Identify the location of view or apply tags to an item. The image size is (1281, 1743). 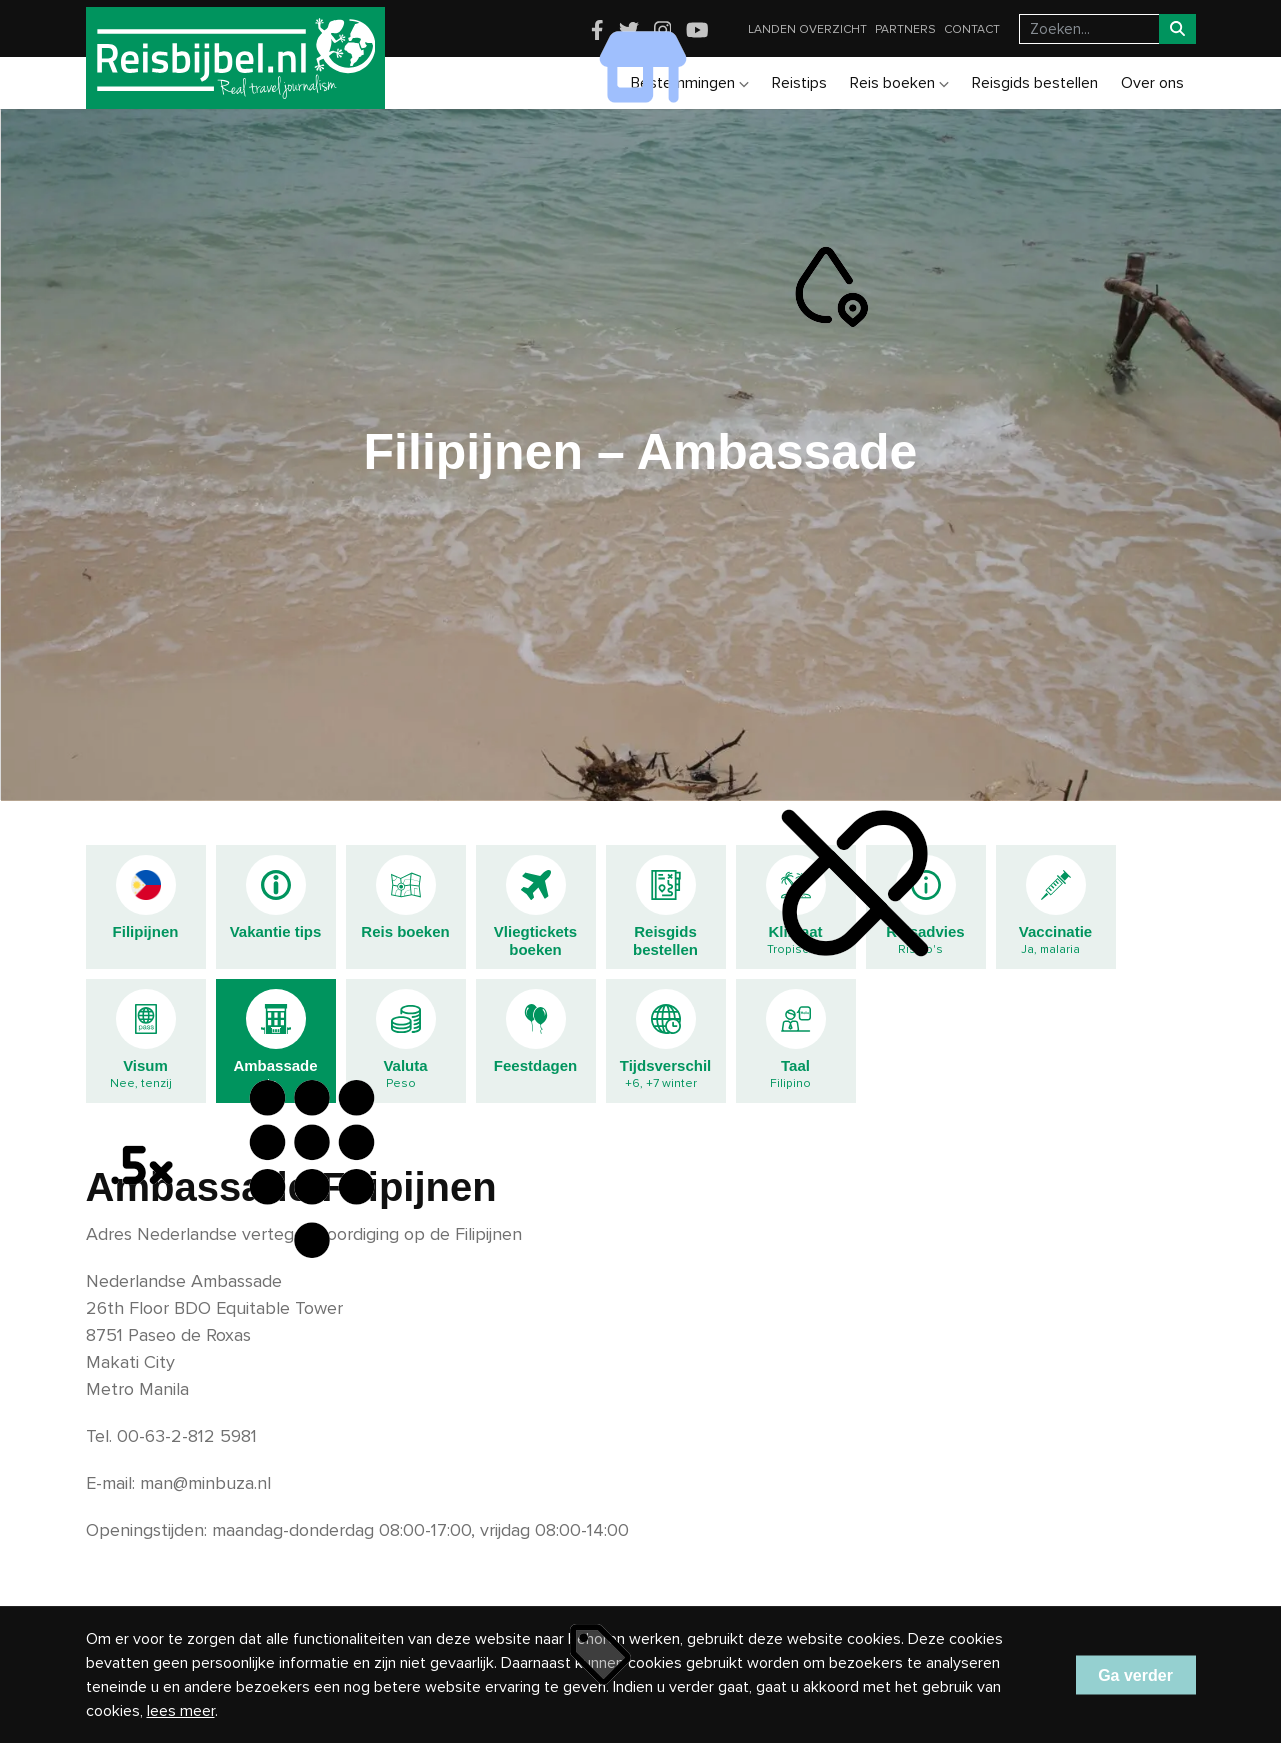
(600, 1654).